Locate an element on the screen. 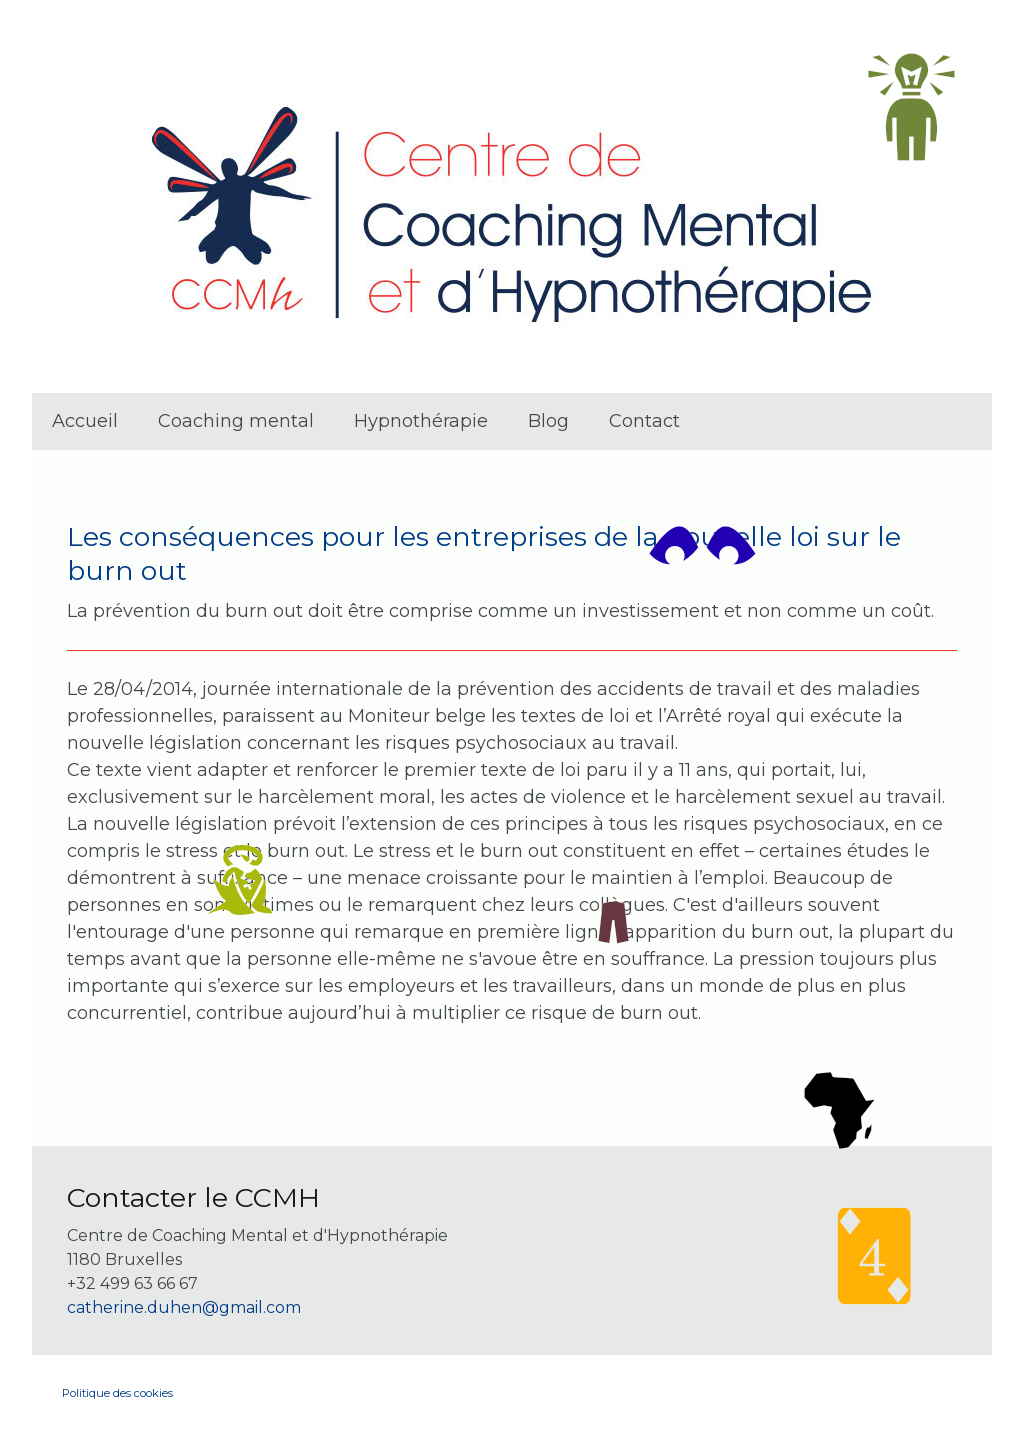 This screenshot has width=1024, height=1432. indicates a worried or anxious state is located at coordinates (701, 549).